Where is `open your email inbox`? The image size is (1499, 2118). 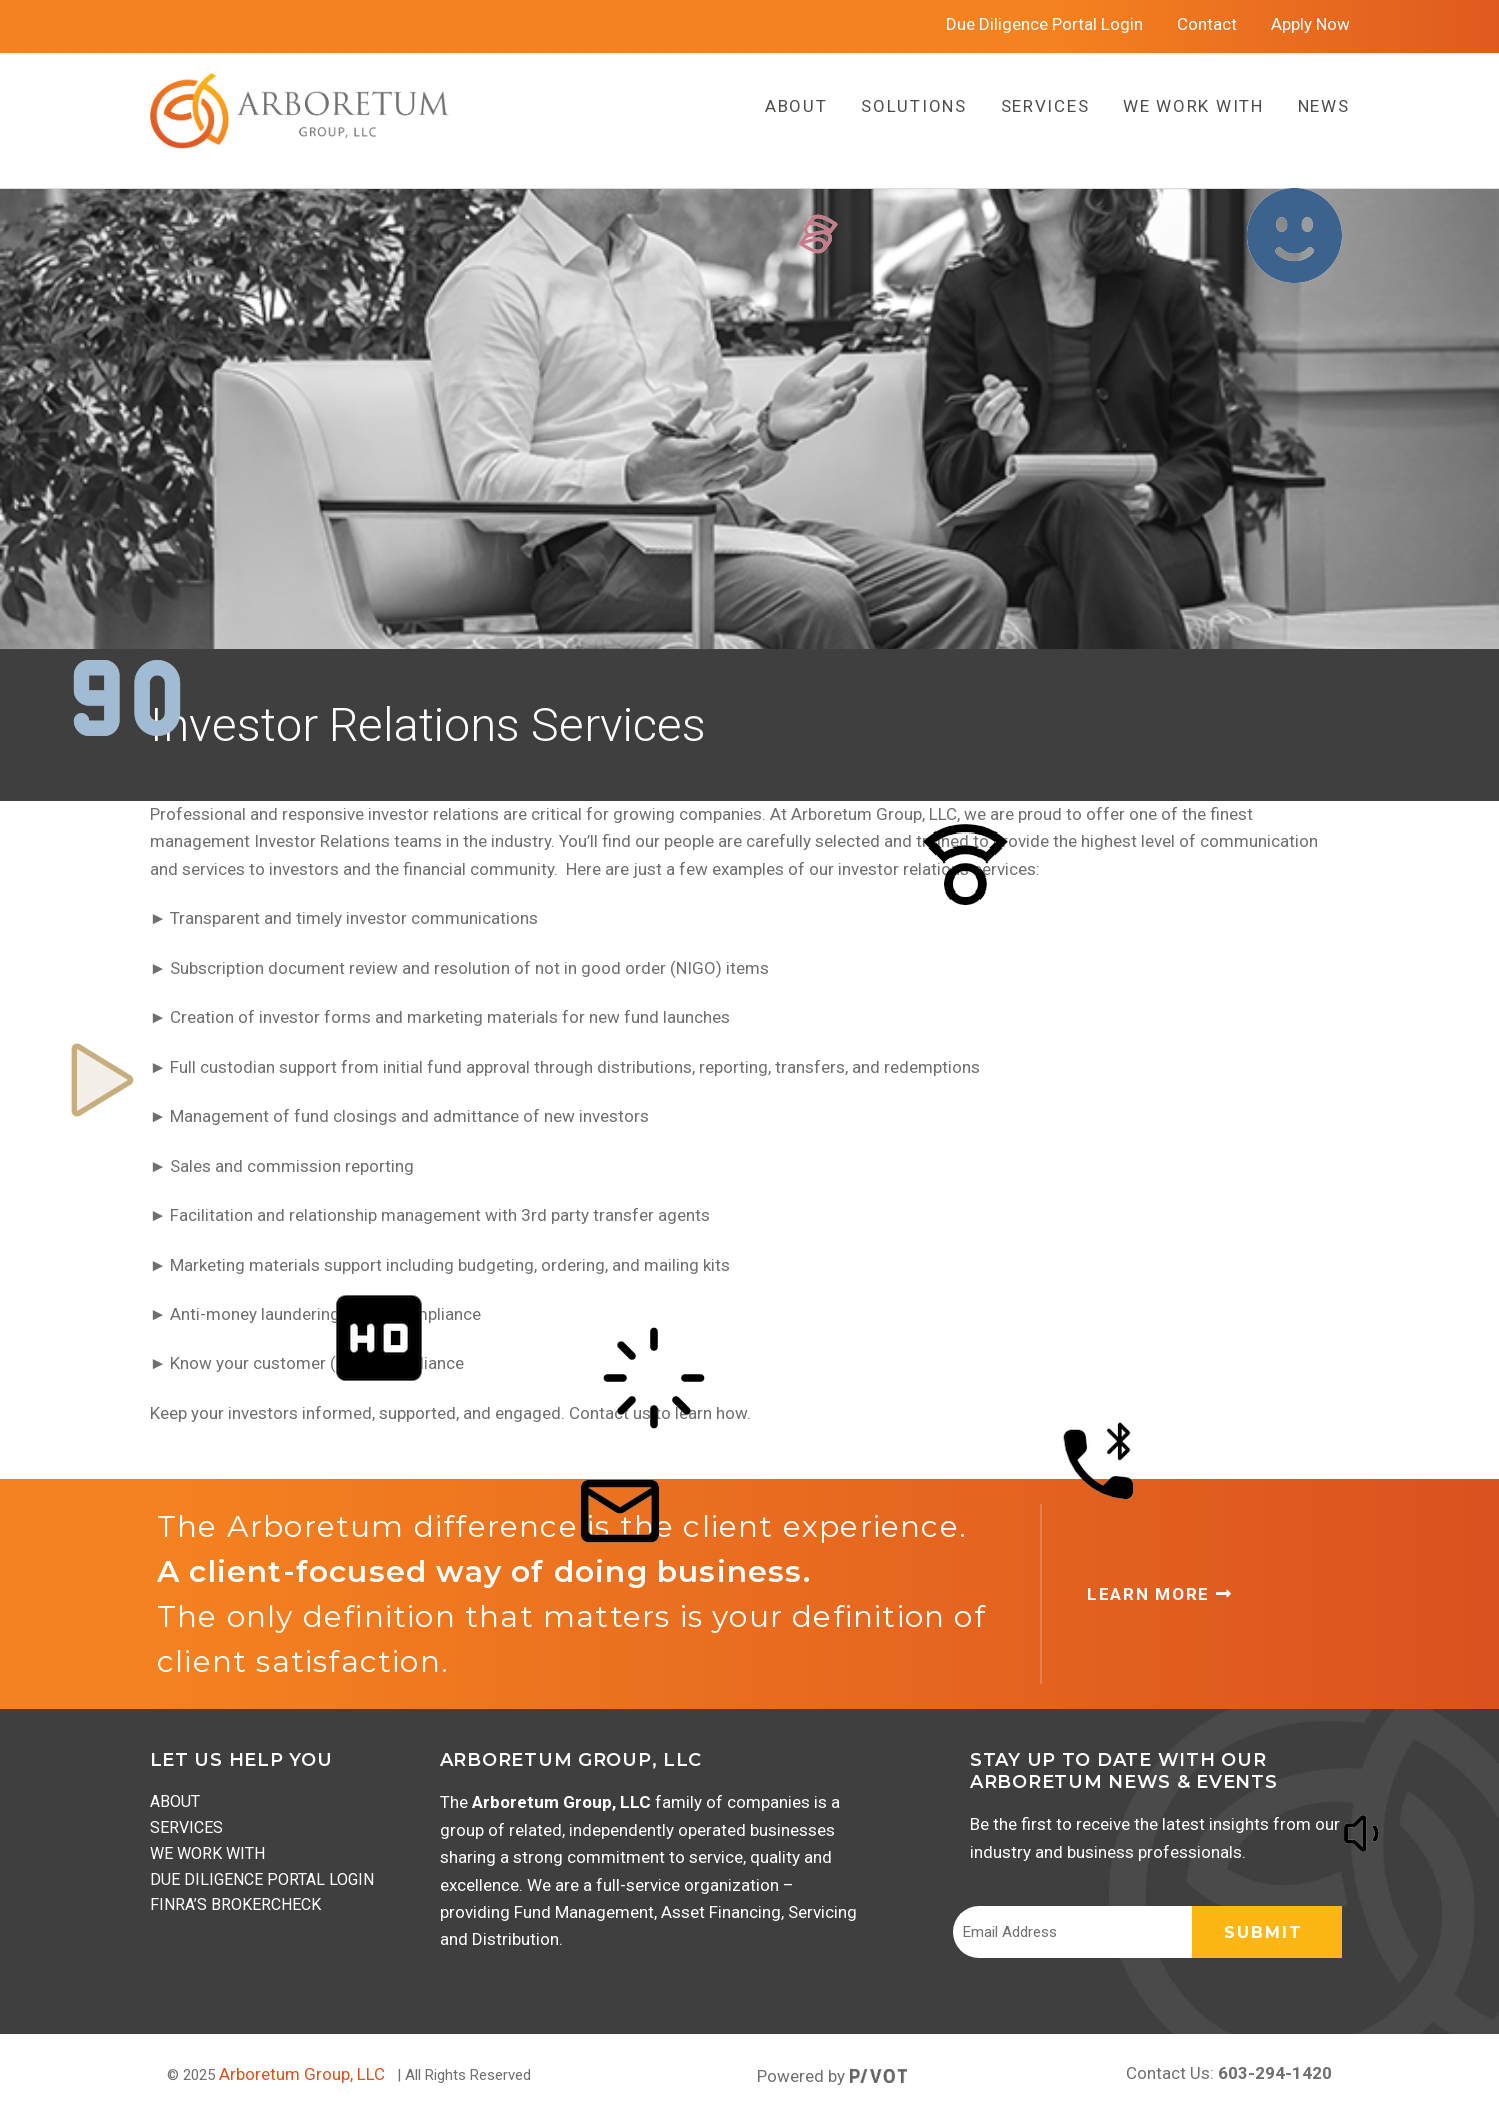 open your email inbox is located at coordinates (620, 1511).